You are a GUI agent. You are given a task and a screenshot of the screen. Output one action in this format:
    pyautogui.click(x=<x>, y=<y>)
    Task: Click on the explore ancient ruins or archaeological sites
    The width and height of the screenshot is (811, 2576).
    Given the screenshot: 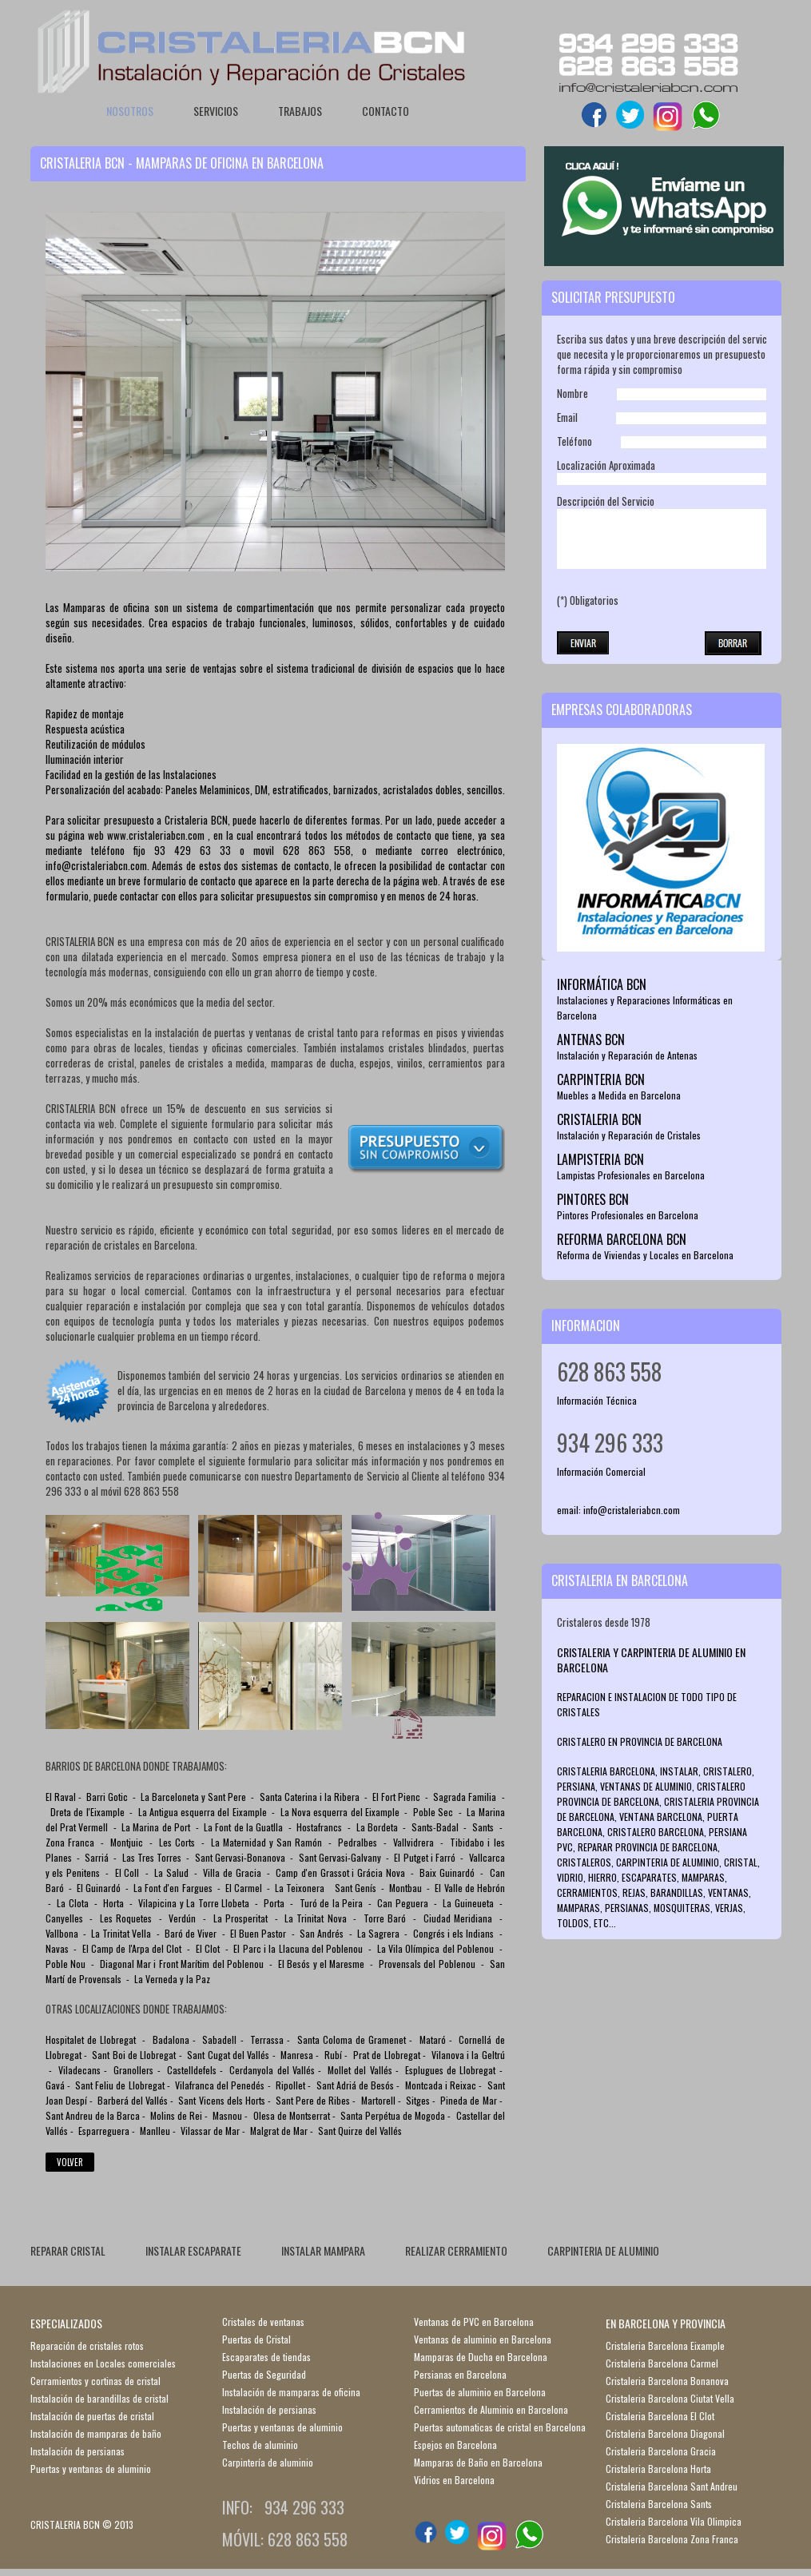 What is the action you would take?
    pyautogui.click(x=407, y=1723)
    